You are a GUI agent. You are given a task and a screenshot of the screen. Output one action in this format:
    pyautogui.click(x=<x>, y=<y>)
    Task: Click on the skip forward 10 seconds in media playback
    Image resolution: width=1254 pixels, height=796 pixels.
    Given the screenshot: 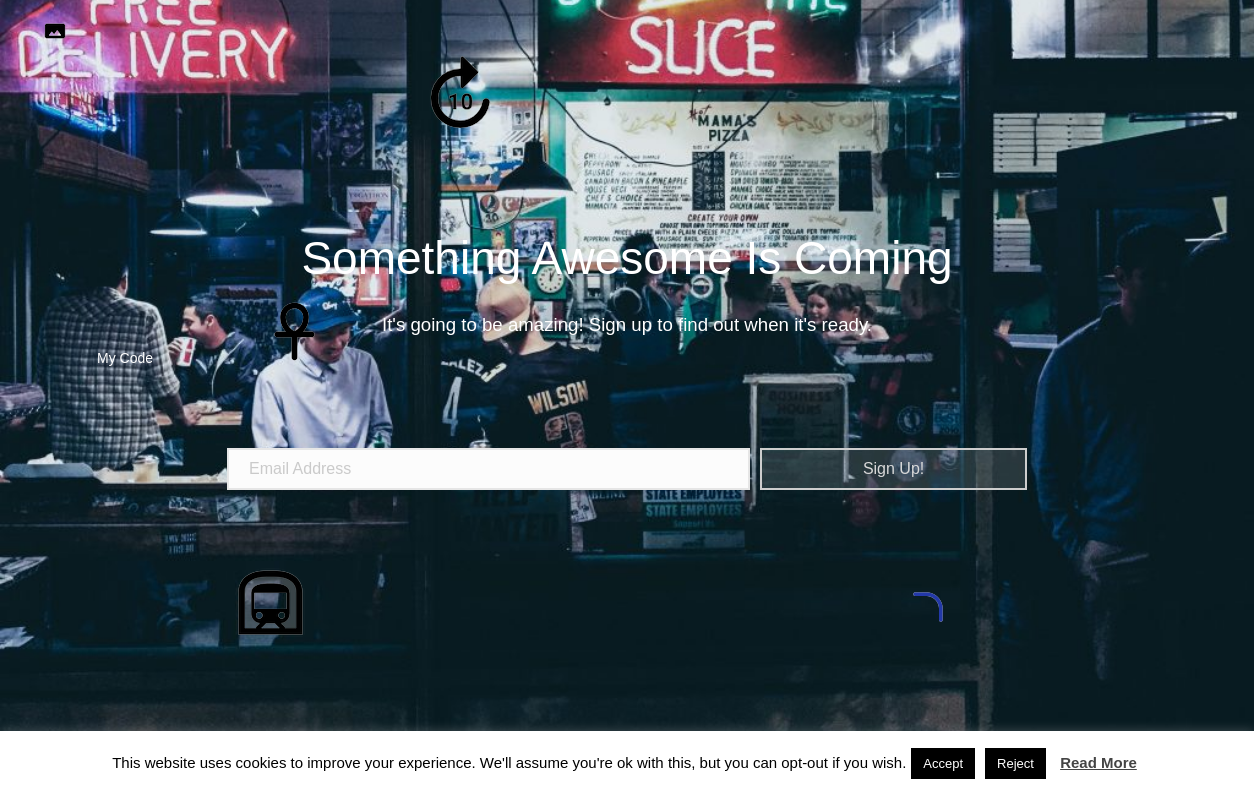 What is the action you would take?
    pyautogui.click(x=460, y=94)
    